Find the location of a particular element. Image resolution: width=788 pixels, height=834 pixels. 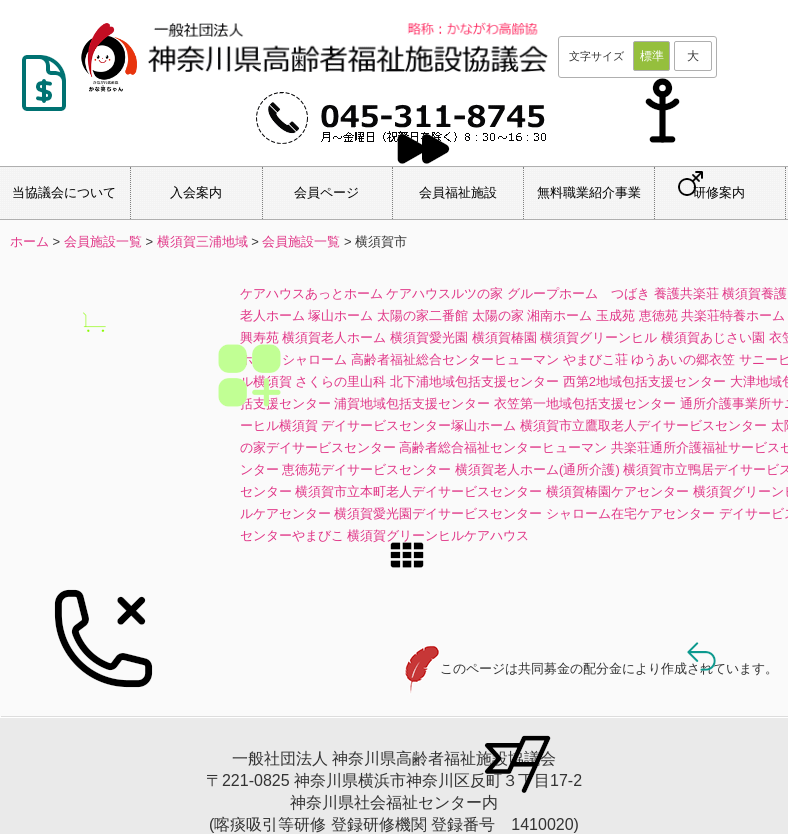

browse clothing or wardrobe items is located at coordinates (662, 110).